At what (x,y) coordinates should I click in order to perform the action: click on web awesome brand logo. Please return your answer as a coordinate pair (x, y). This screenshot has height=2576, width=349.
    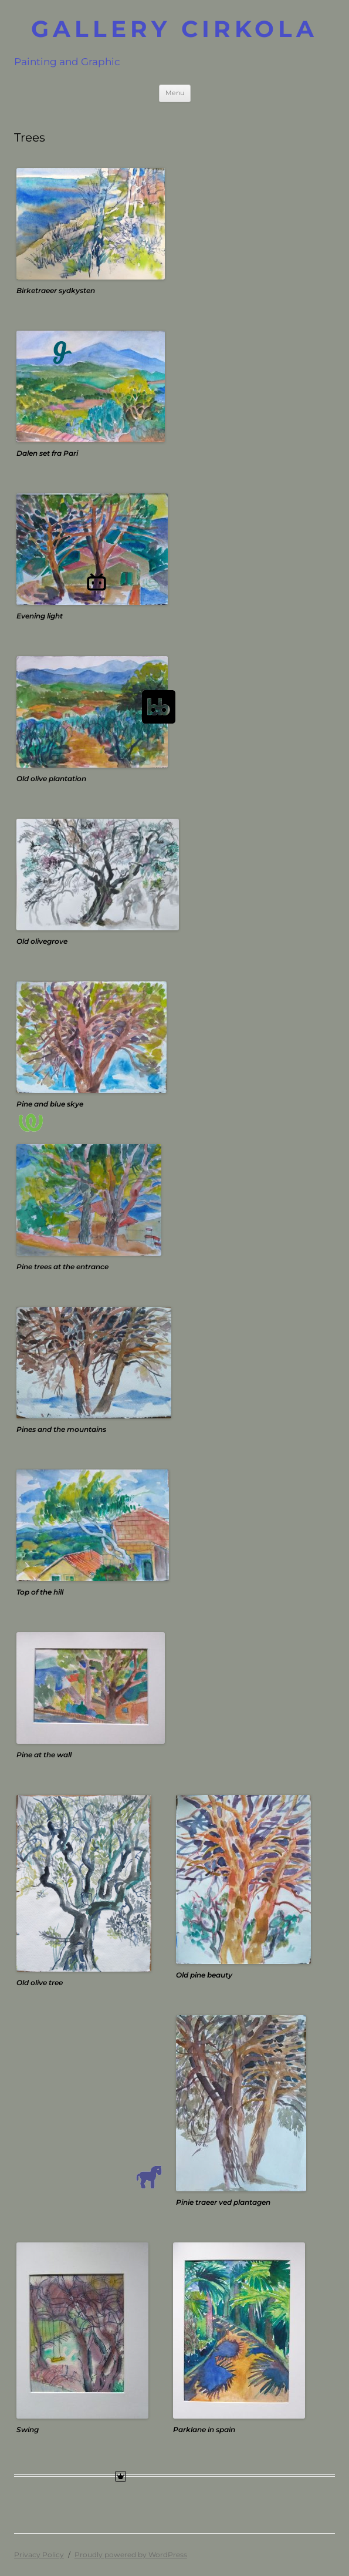
    Looking at the image, I should click on (120, 2476).